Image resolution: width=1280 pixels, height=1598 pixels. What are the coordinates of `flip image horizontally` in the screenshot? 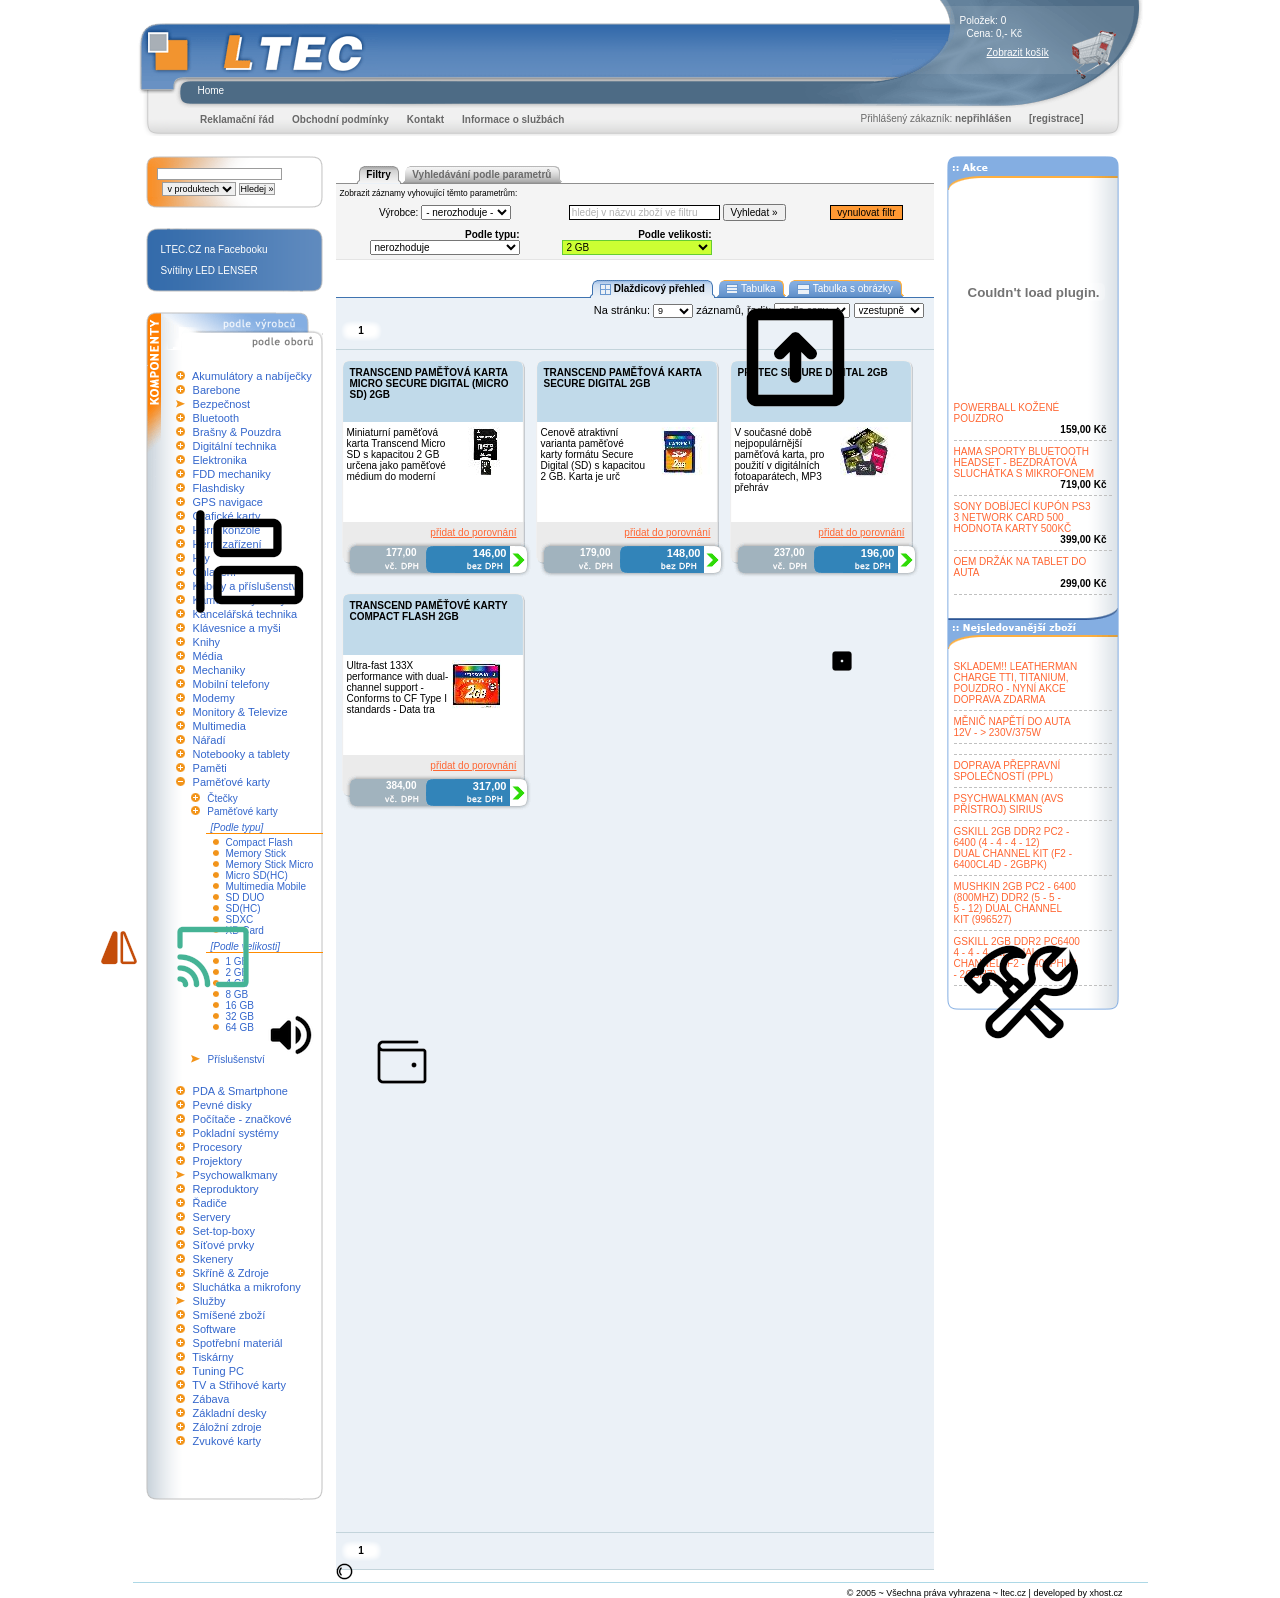 It's located at (119, 949).